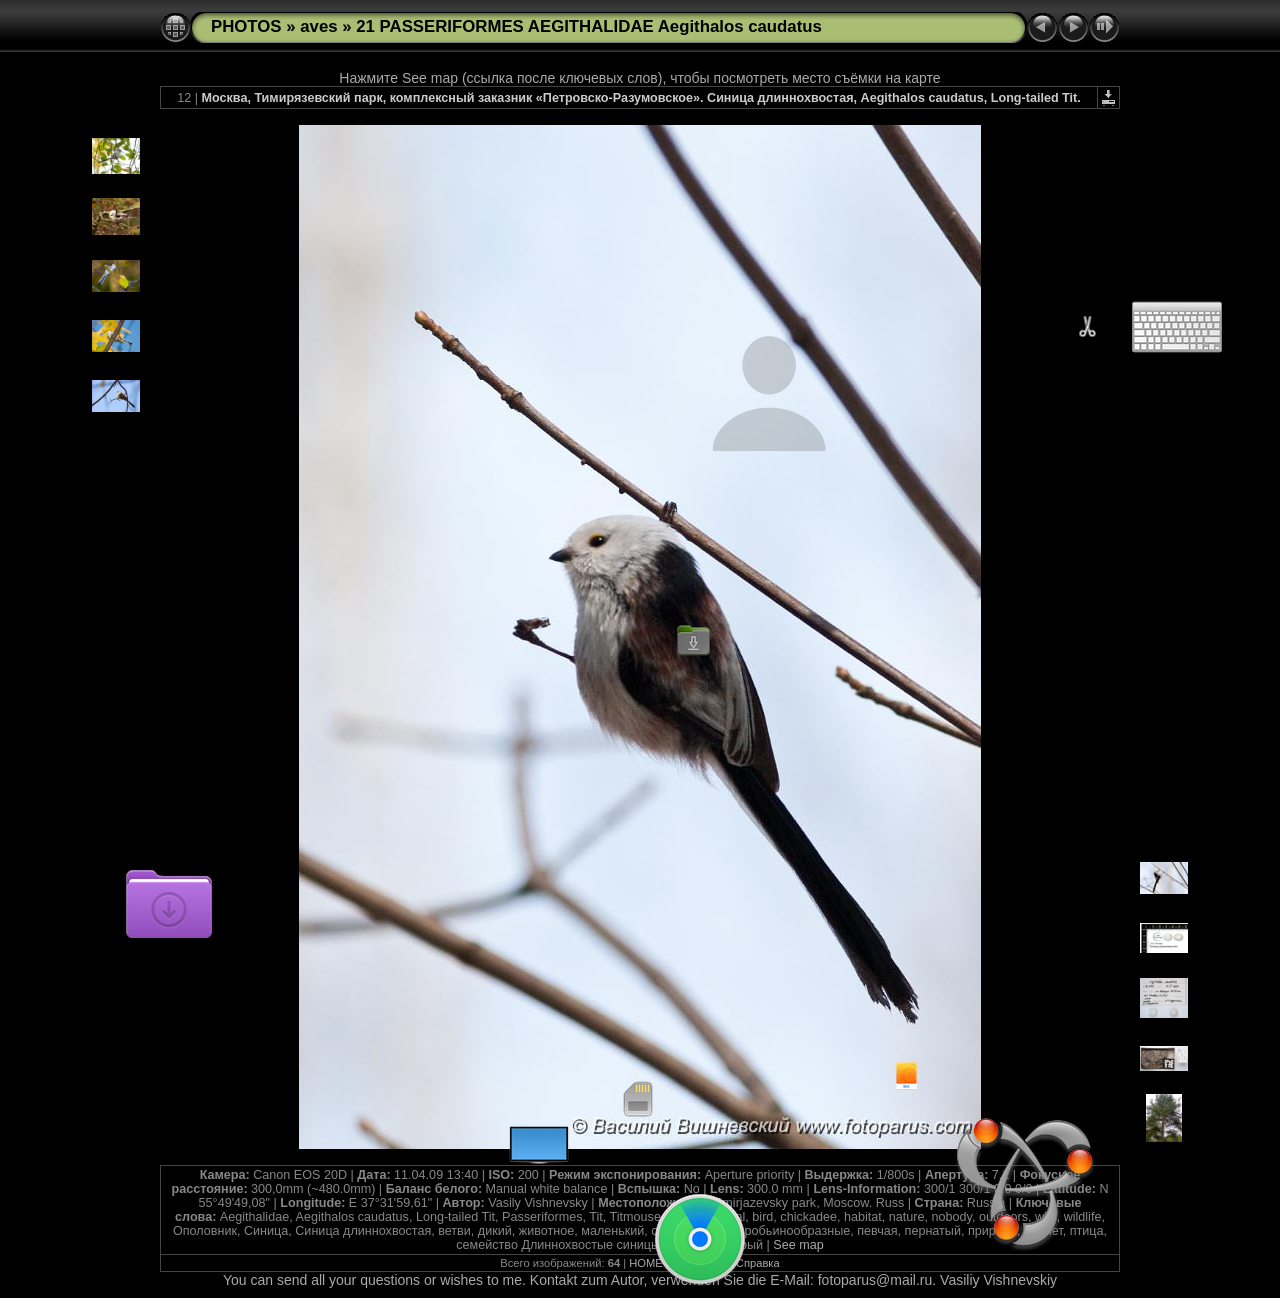  I want to click on access bonjour network discovery settings, so click(1024, 1183).